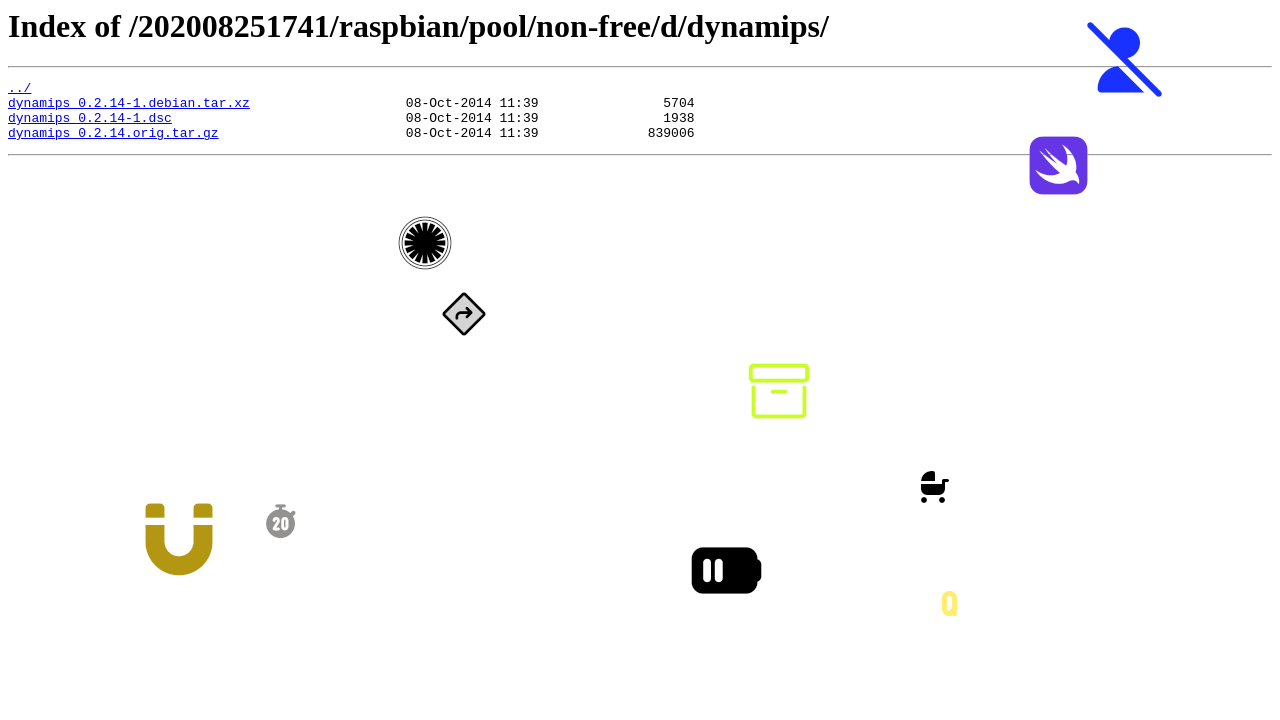 This screenshot has width=1280, height=720. What do you see at coordinates (779, 391) in the screenshot?
I see `archive this item` at bounding box center [779, 391].